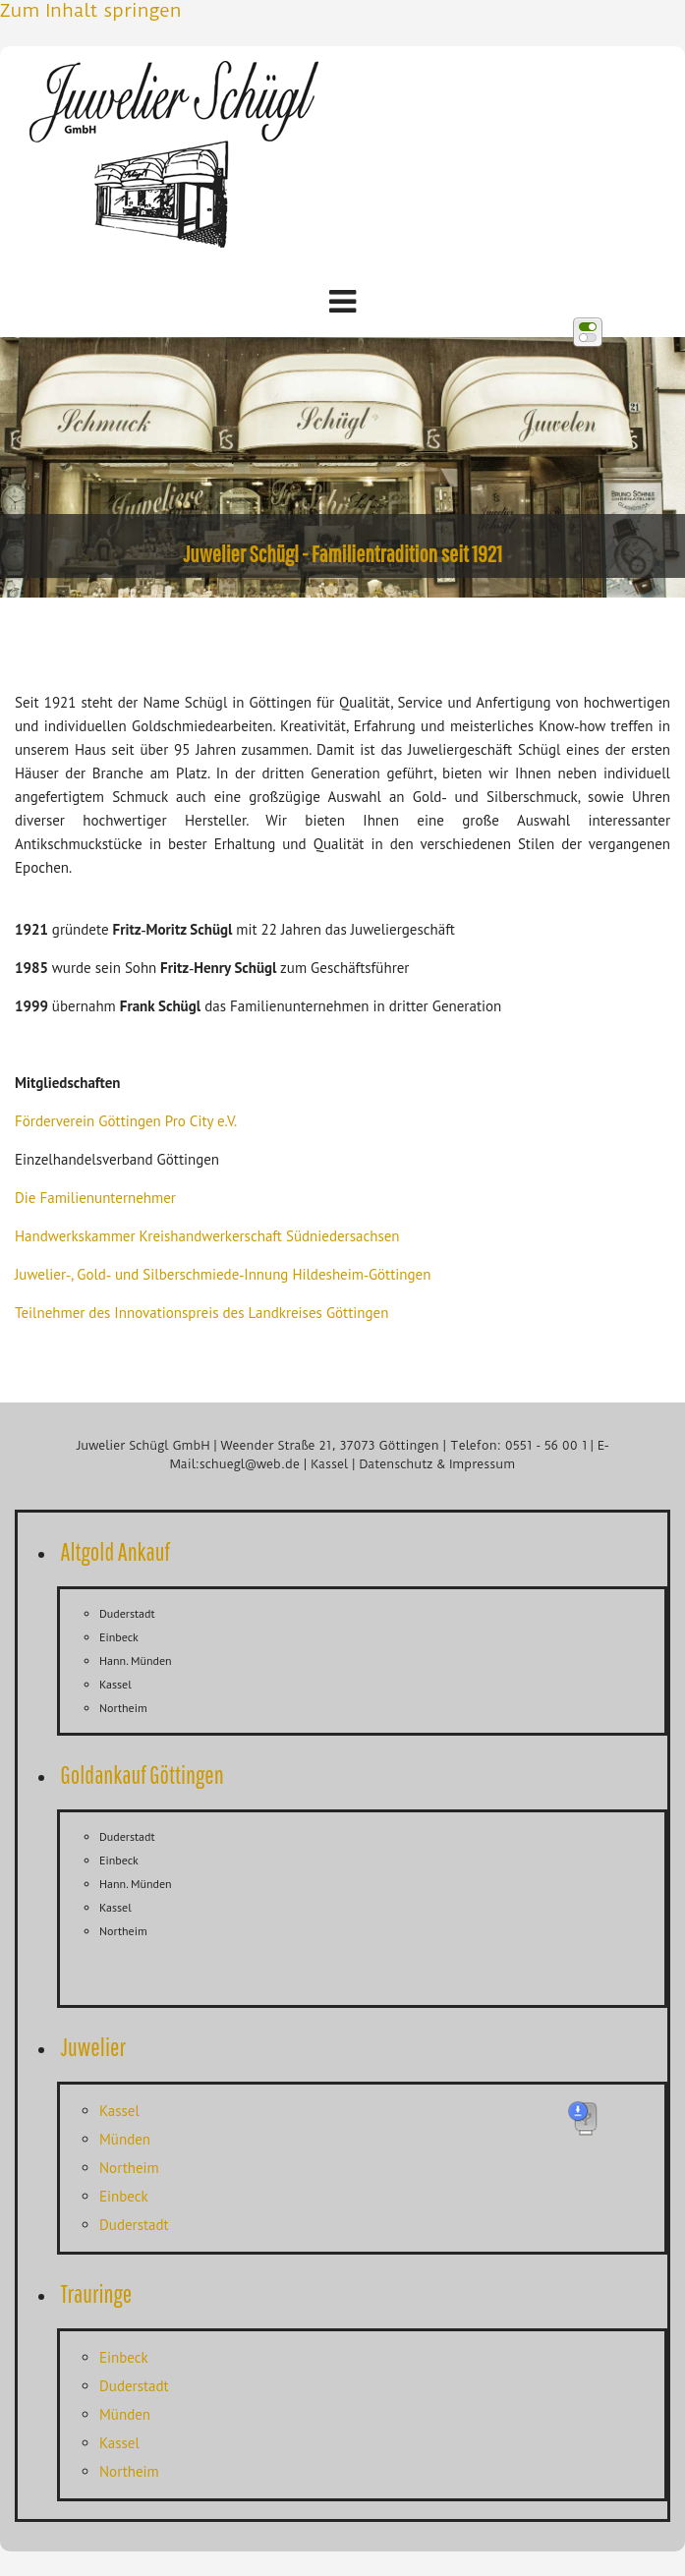  I want to click on create a bootable USB drive, so click(586, 2119).